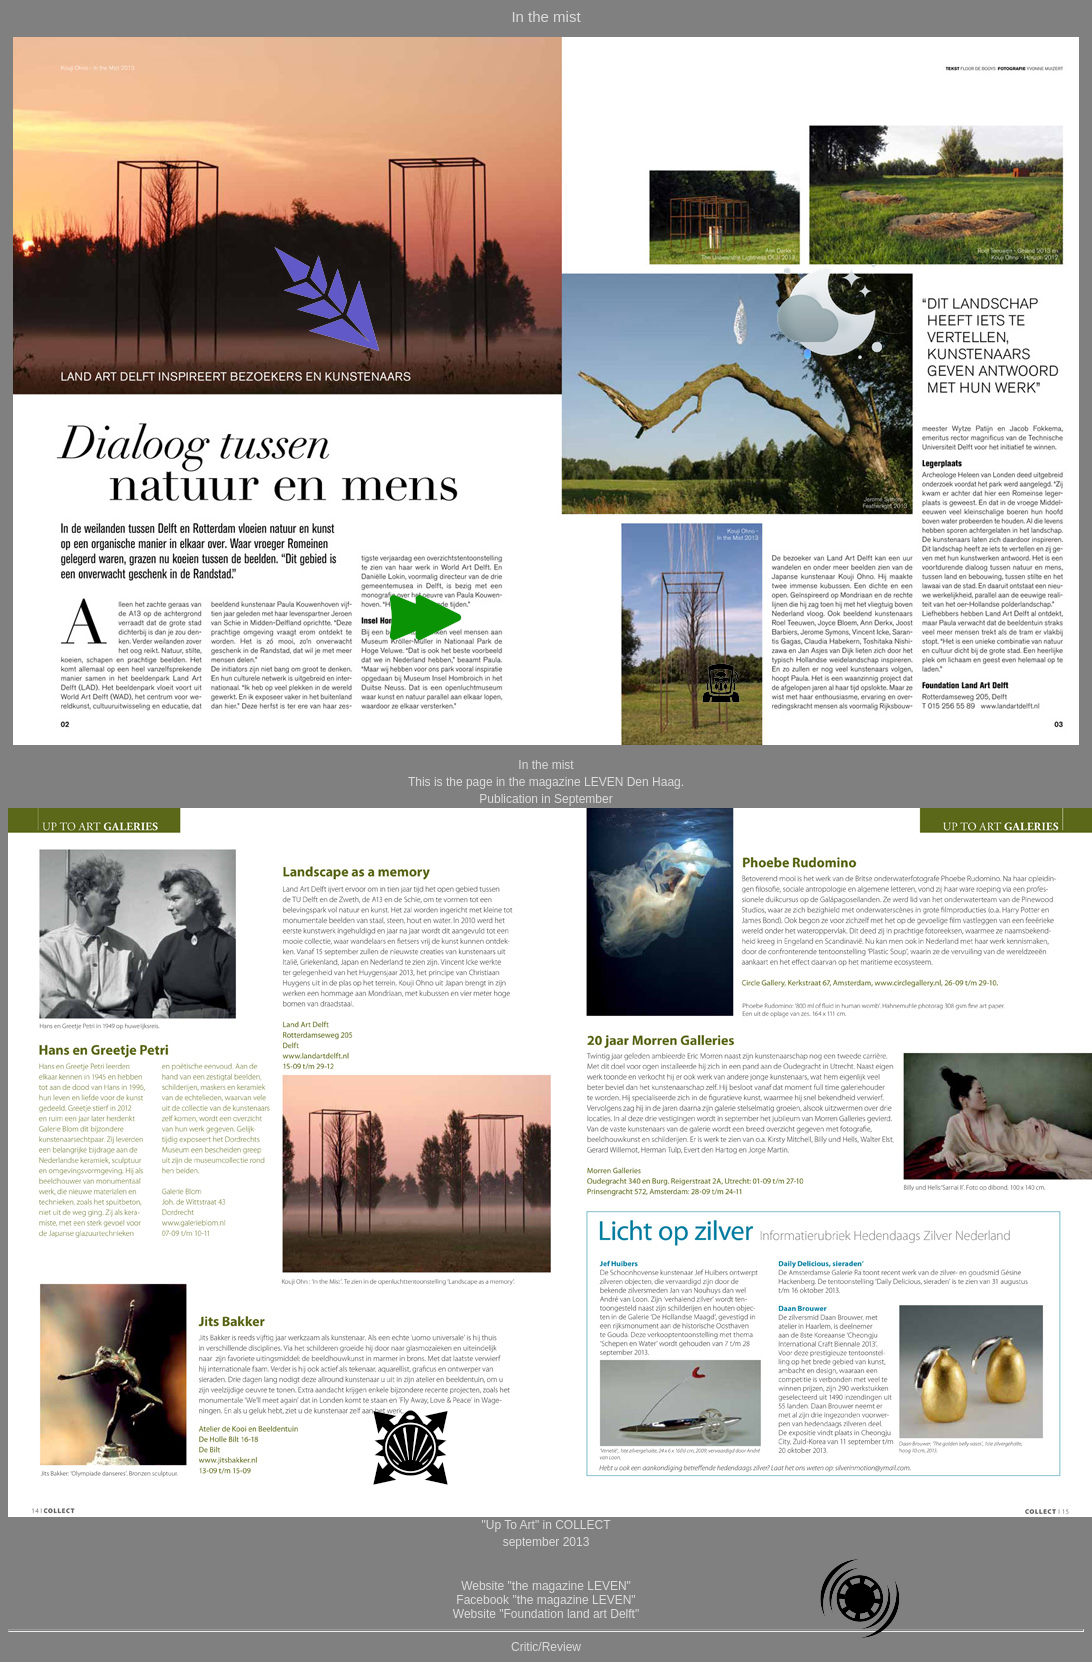  What do you see at coordinates (410, 1447) in the screenshot?
I see `share or broadcast game achievement` at bounding box center [410, 1447].